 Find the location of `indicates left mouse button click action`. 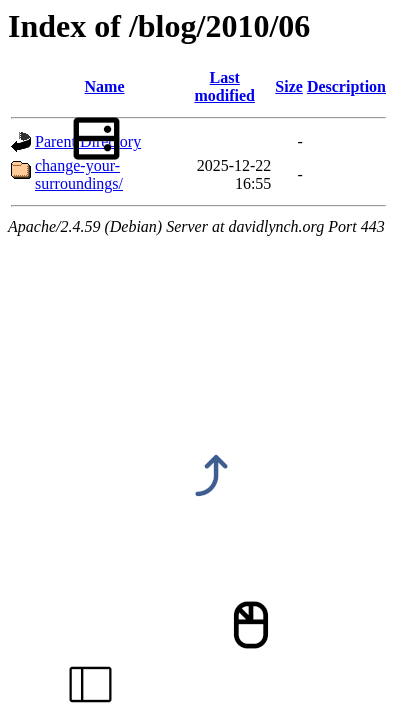

indicates left mouse button click action is located at coordinates (251, 625).